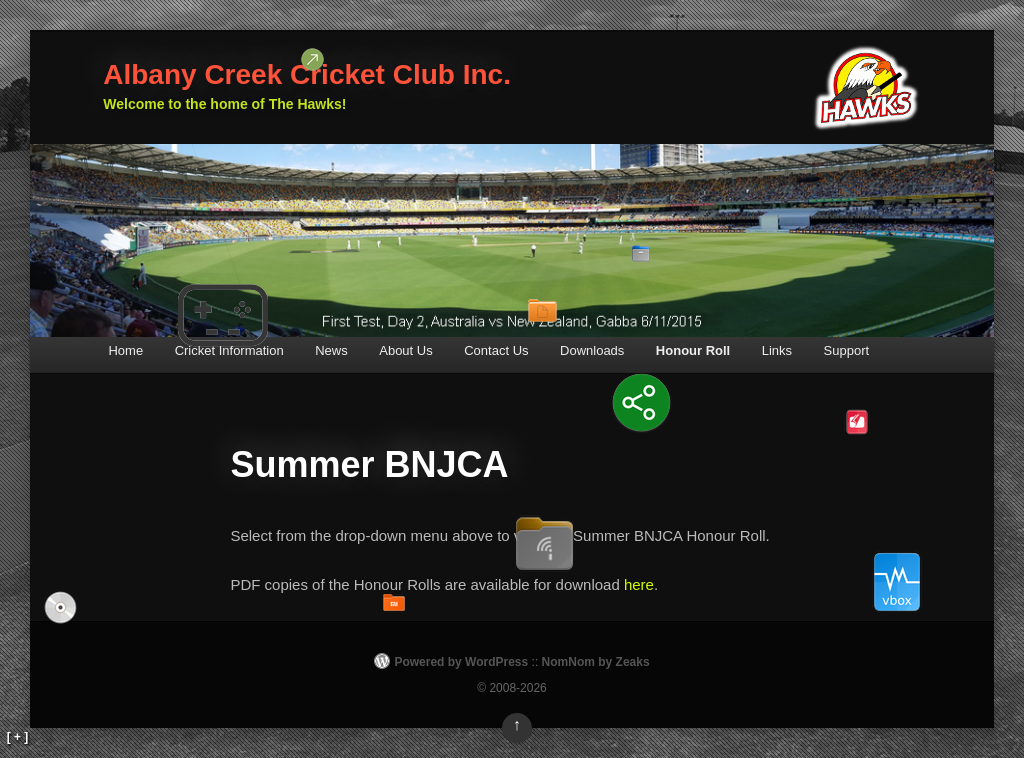 The height and width of the screenshot is (758, 1024). What do you see at coordinates (544, 543) in the screenshot?
I see `open insync cloud sync folder` at bounding box center [544, 543].